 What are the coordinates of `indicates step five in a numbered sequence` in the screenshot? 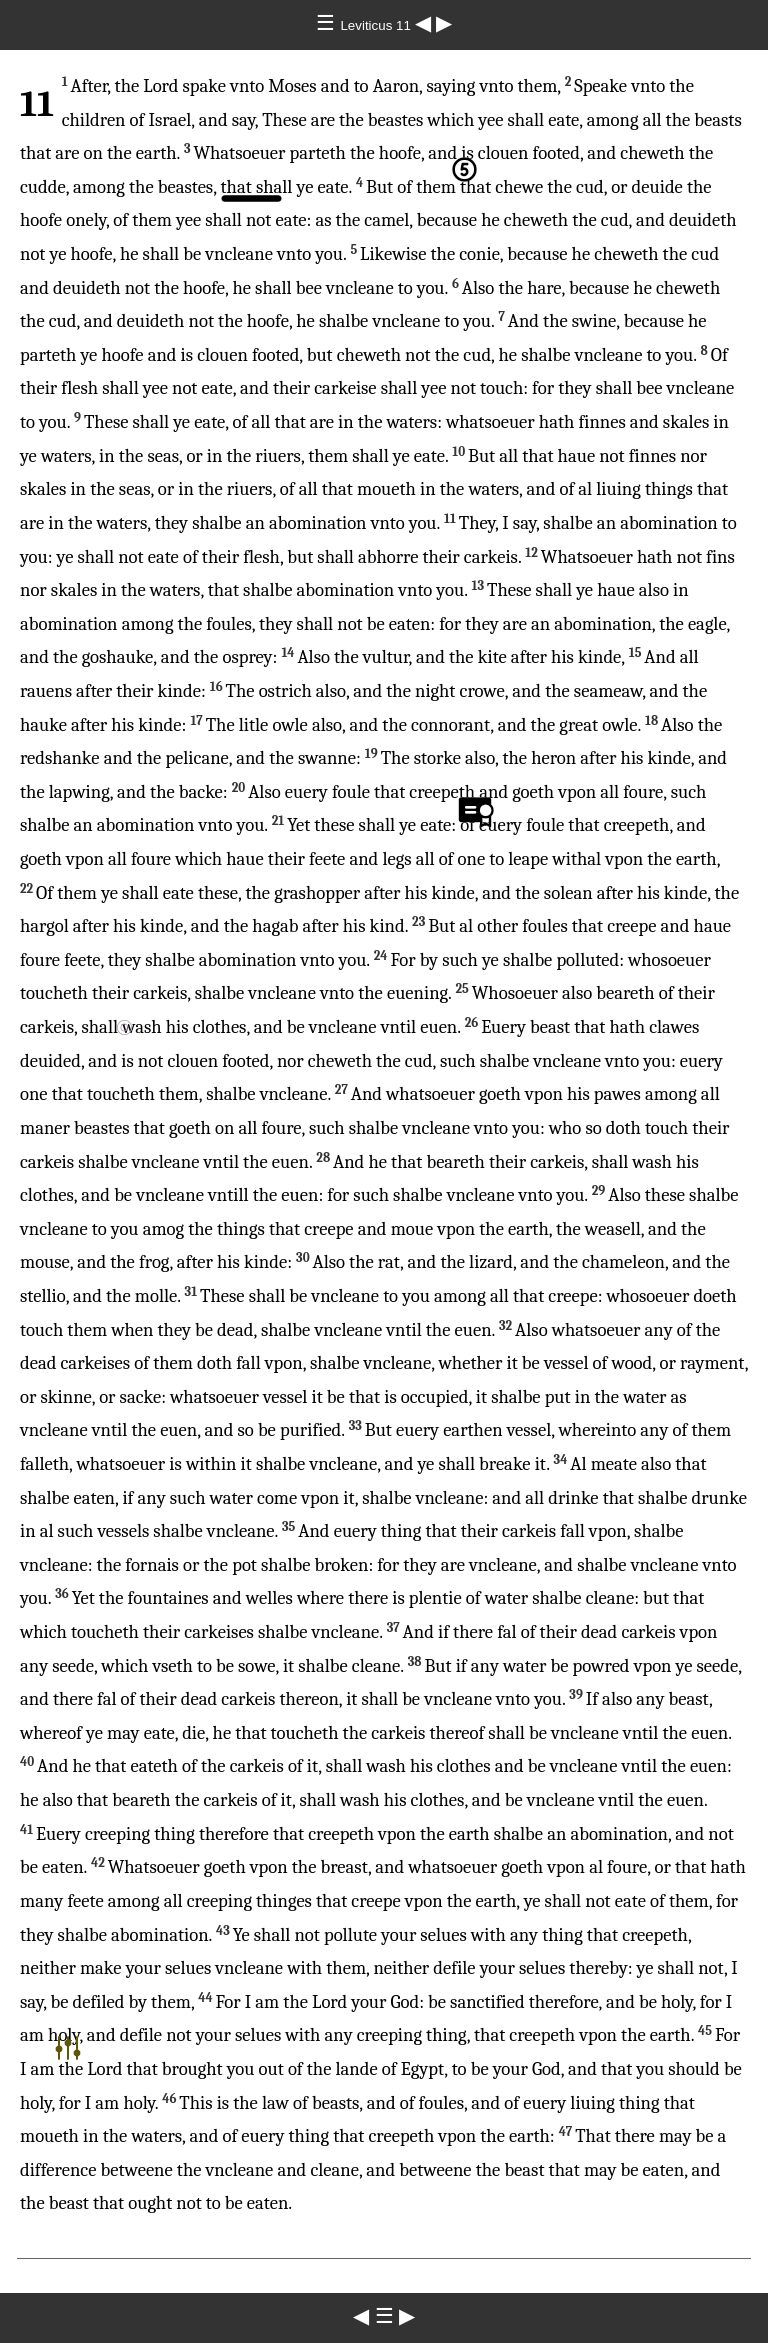 It's located at (464, 169).